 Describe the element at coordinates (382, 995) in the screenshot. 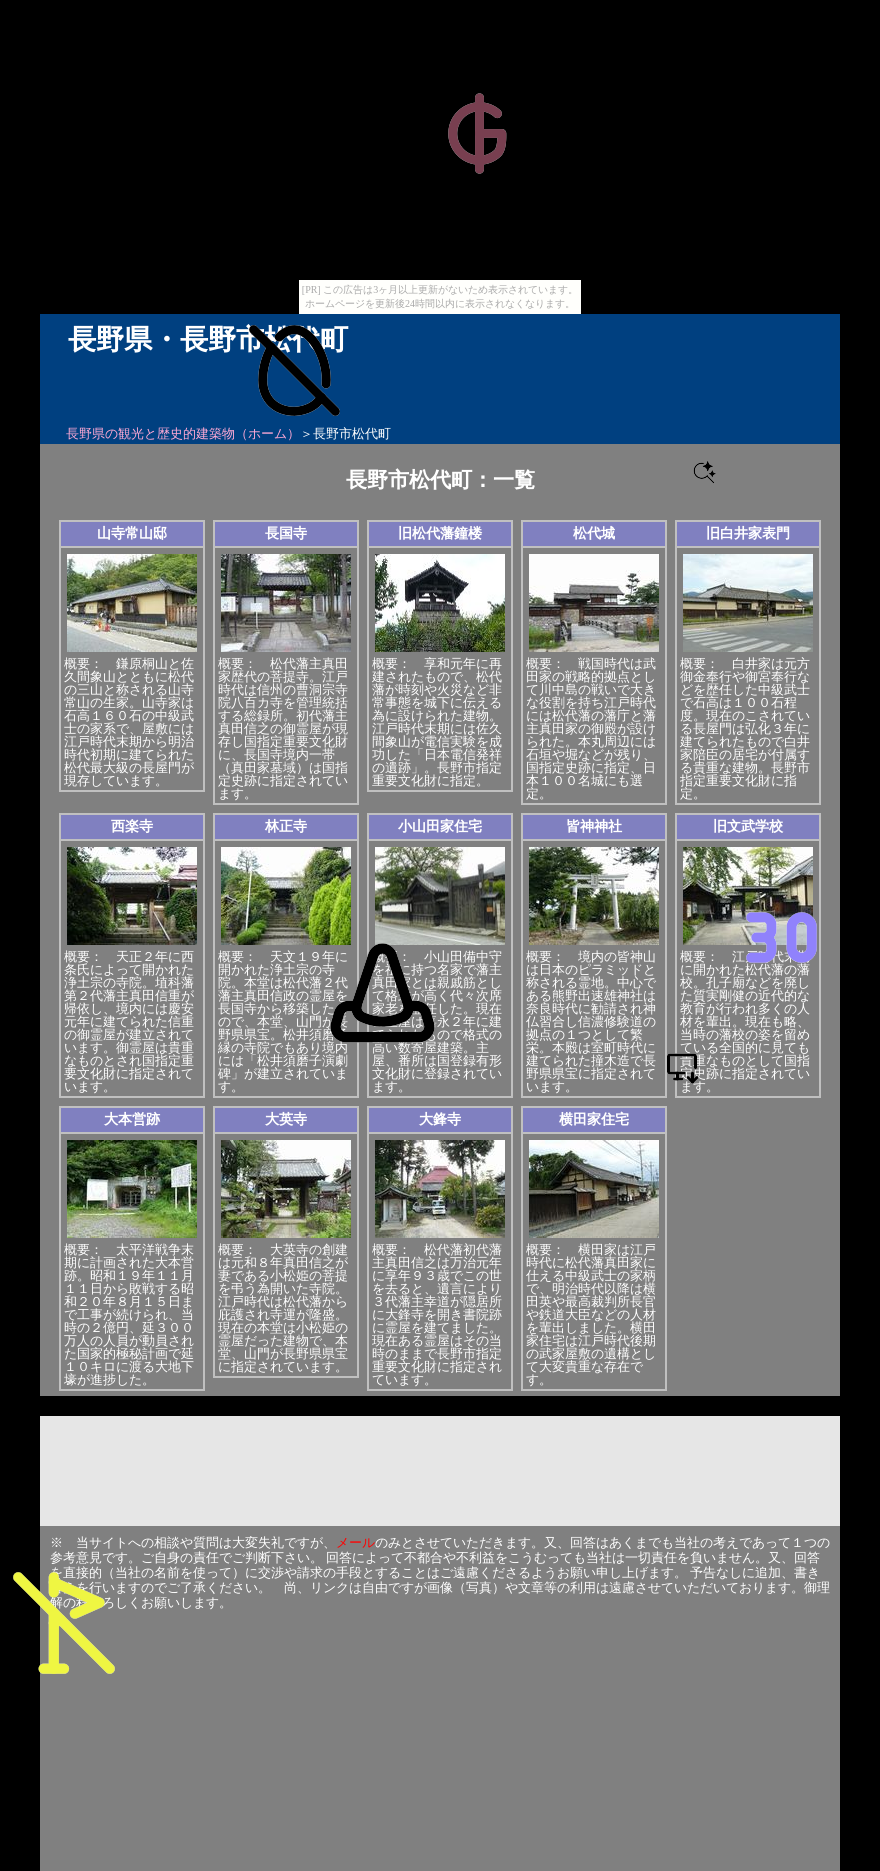

I see `open VLC media player` at that location.